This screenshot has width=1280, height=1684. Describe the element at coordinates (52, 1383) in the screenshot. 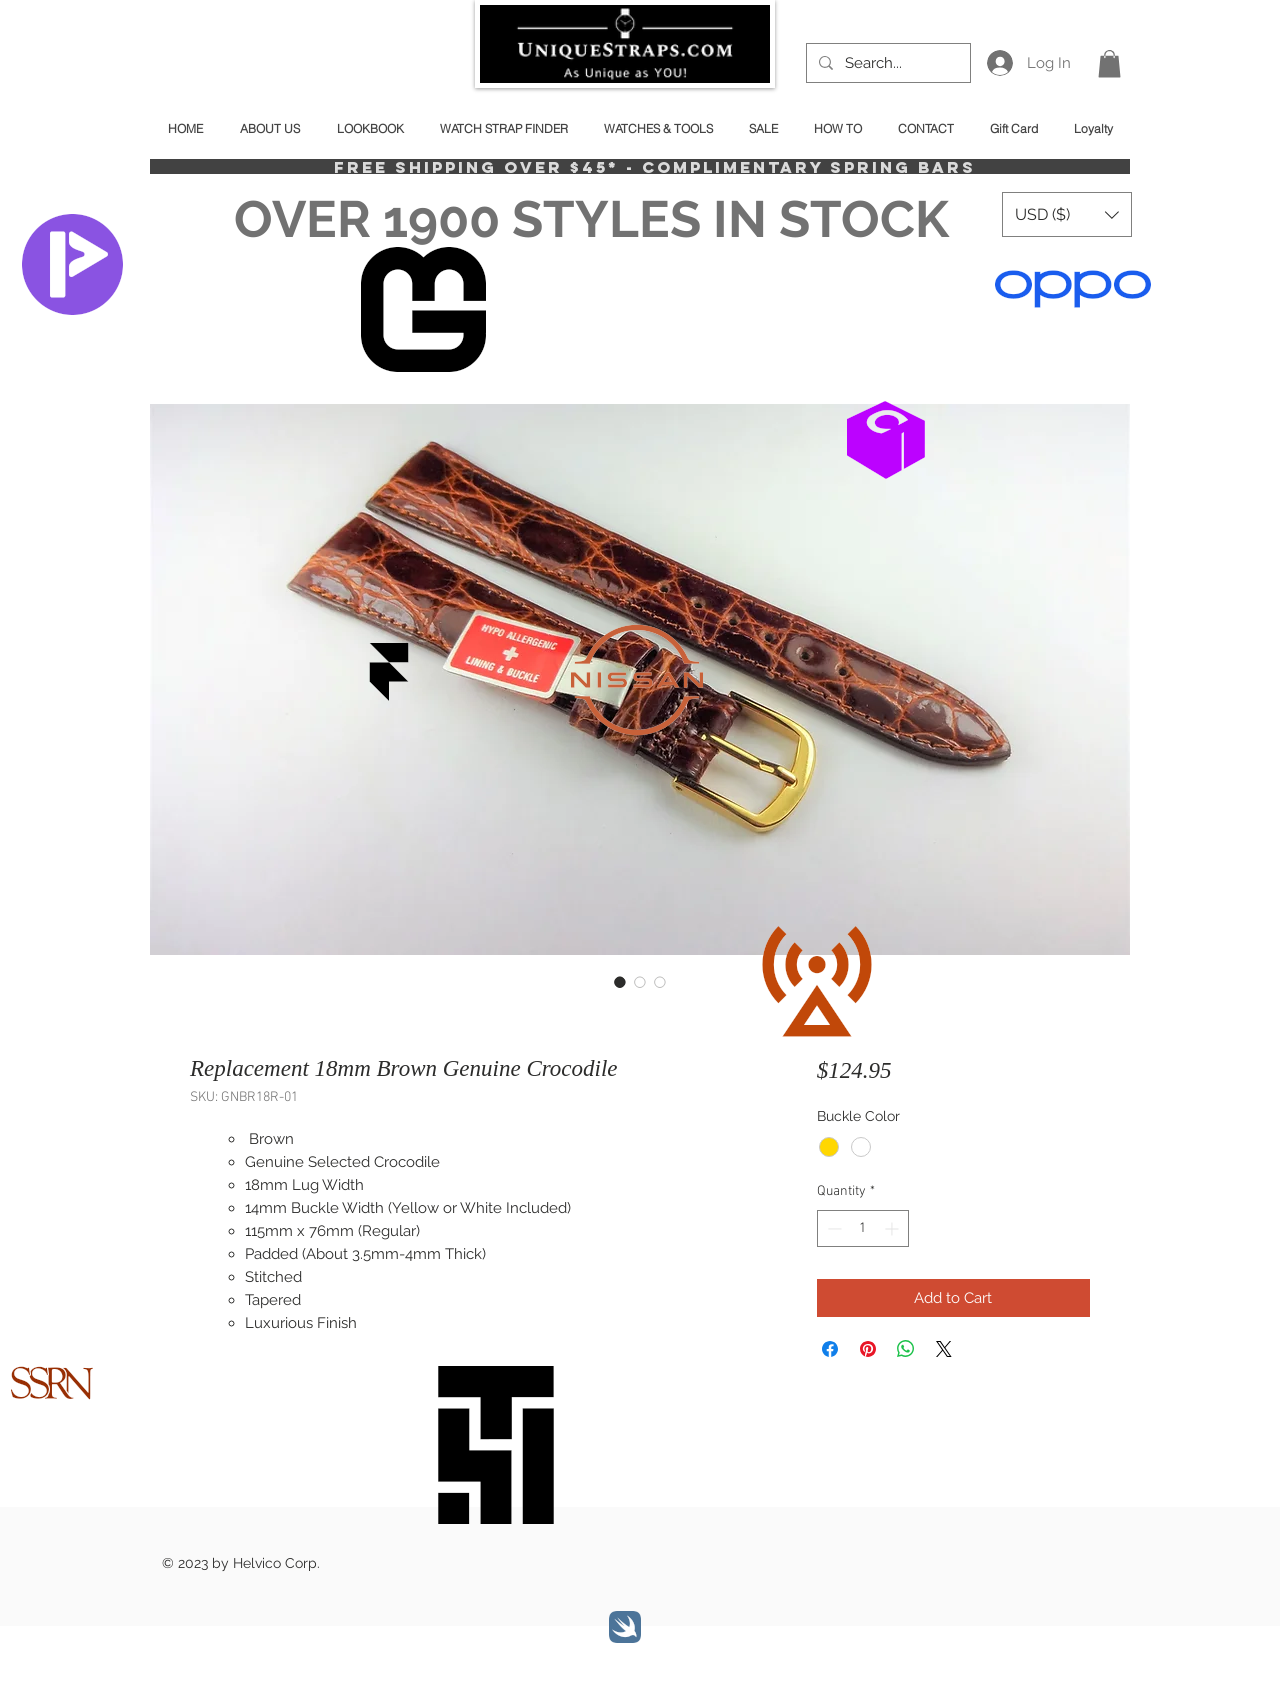

I see `visit SSRN academic research repository` at that location.